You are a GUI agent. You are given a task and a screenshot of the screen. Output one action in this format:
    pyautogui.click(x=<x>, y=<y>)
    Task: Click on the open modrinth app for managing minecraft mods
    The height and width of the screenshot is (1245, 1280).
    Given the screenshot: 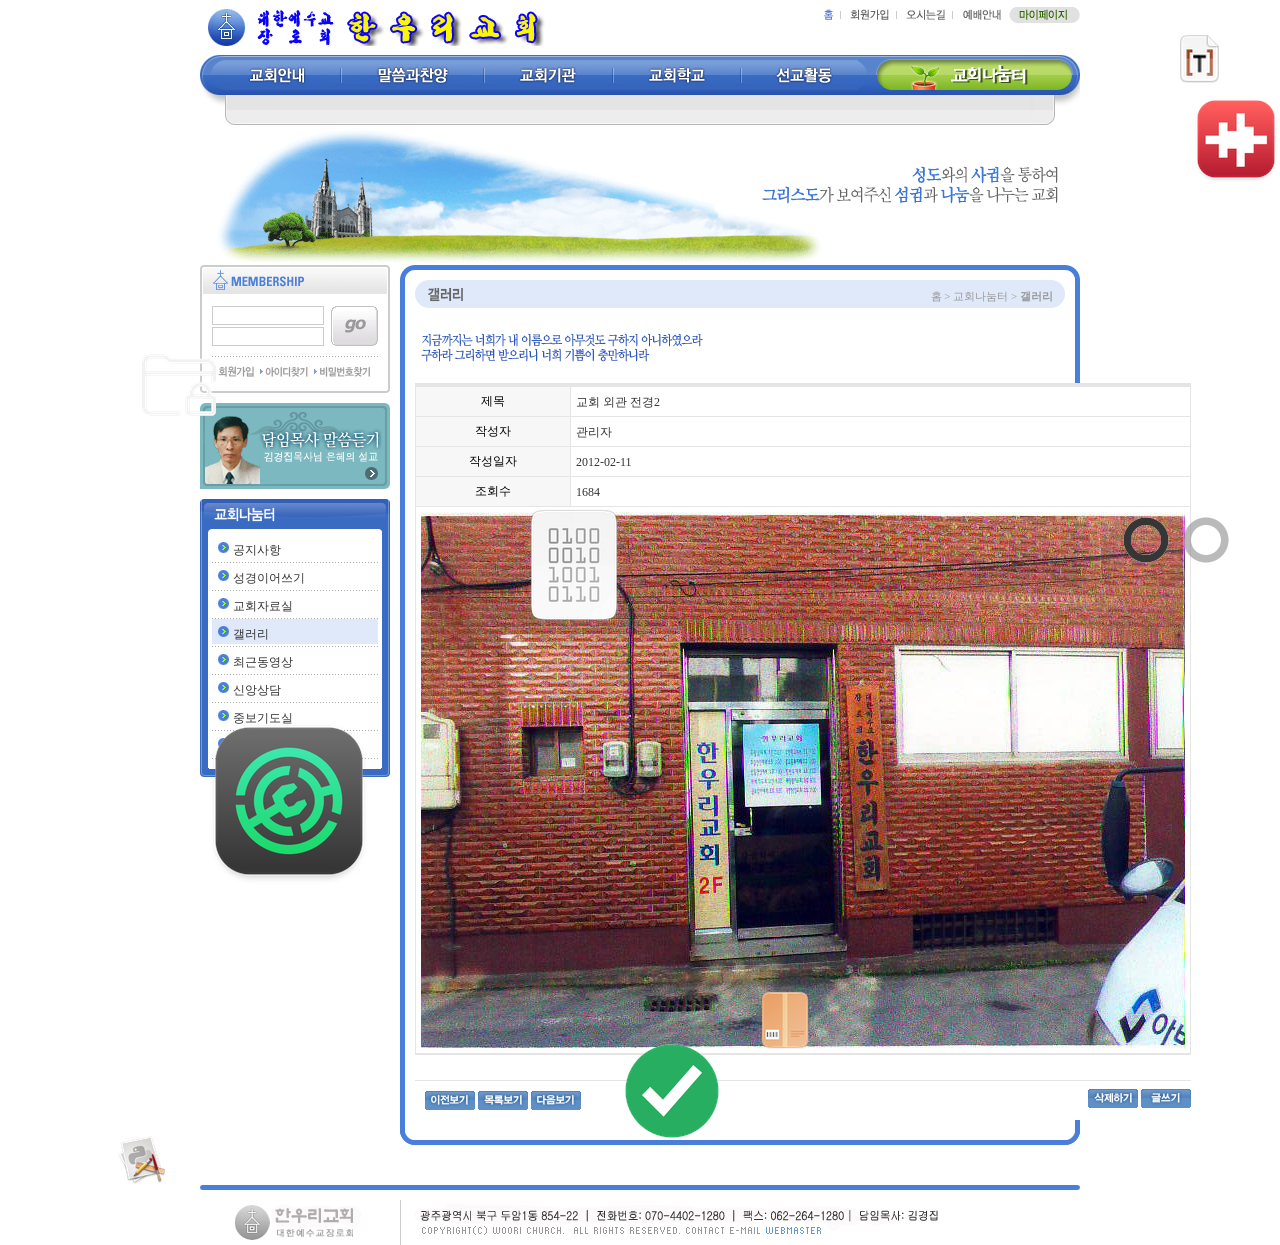 What is the action you would take?
    pyautogui.click(x=289, y=801)
    